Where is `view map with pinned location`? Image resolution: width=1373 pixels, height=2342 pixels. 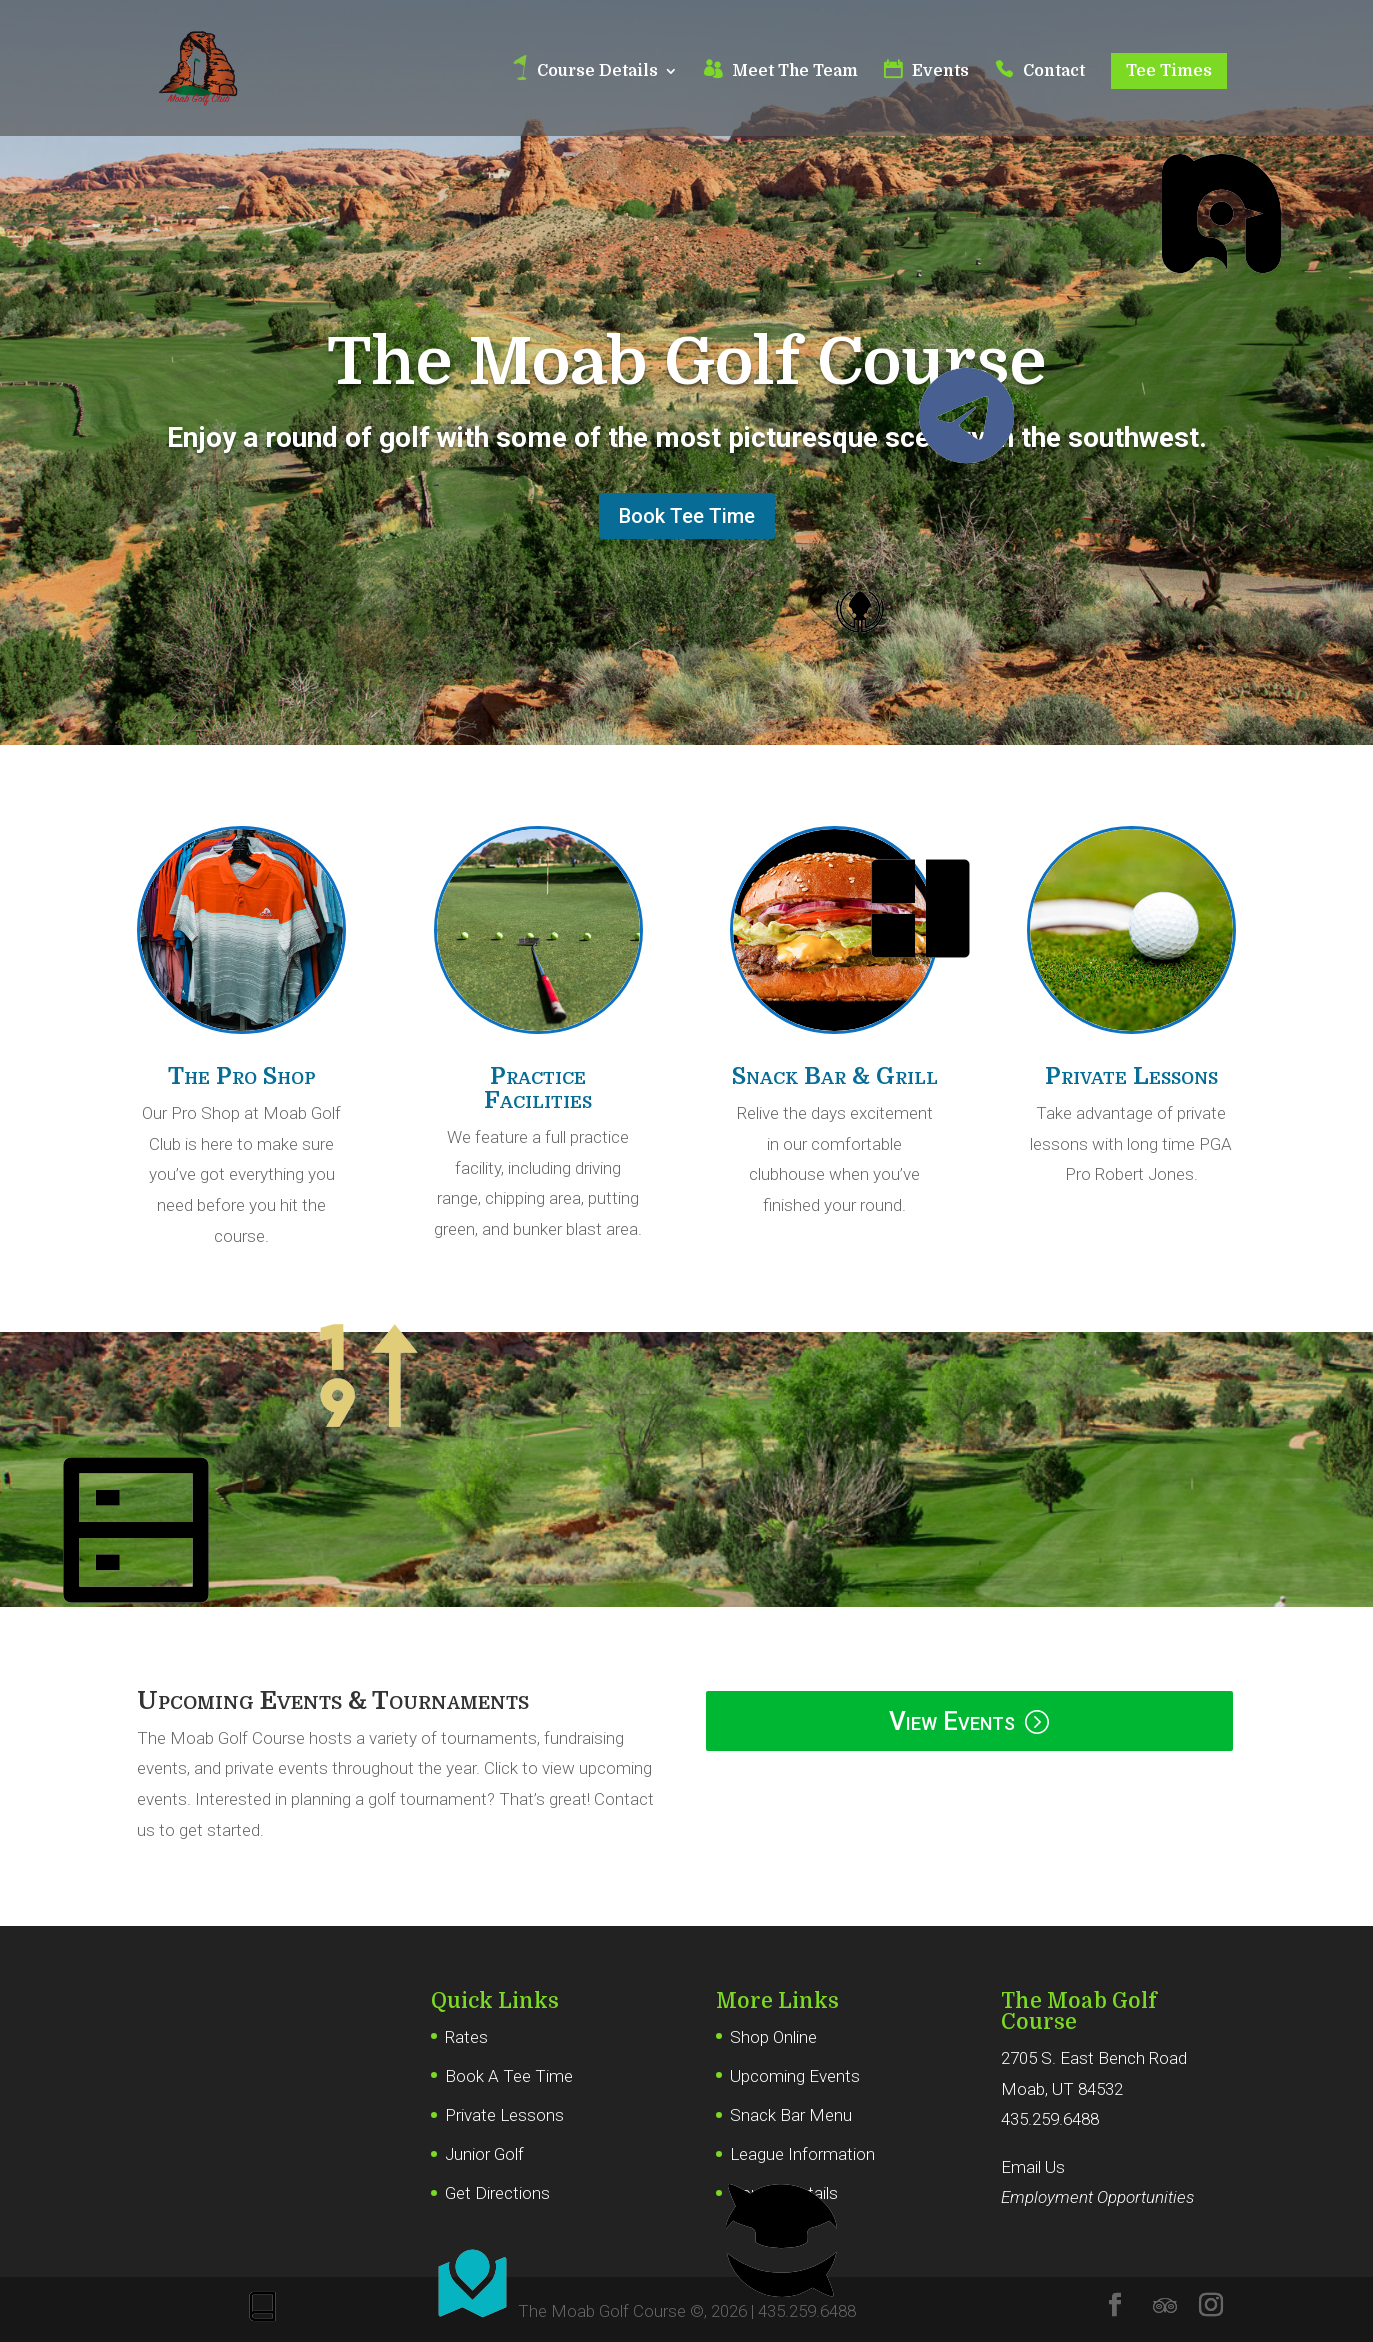
view map with pinned location is located at coordinates (472, 2283).